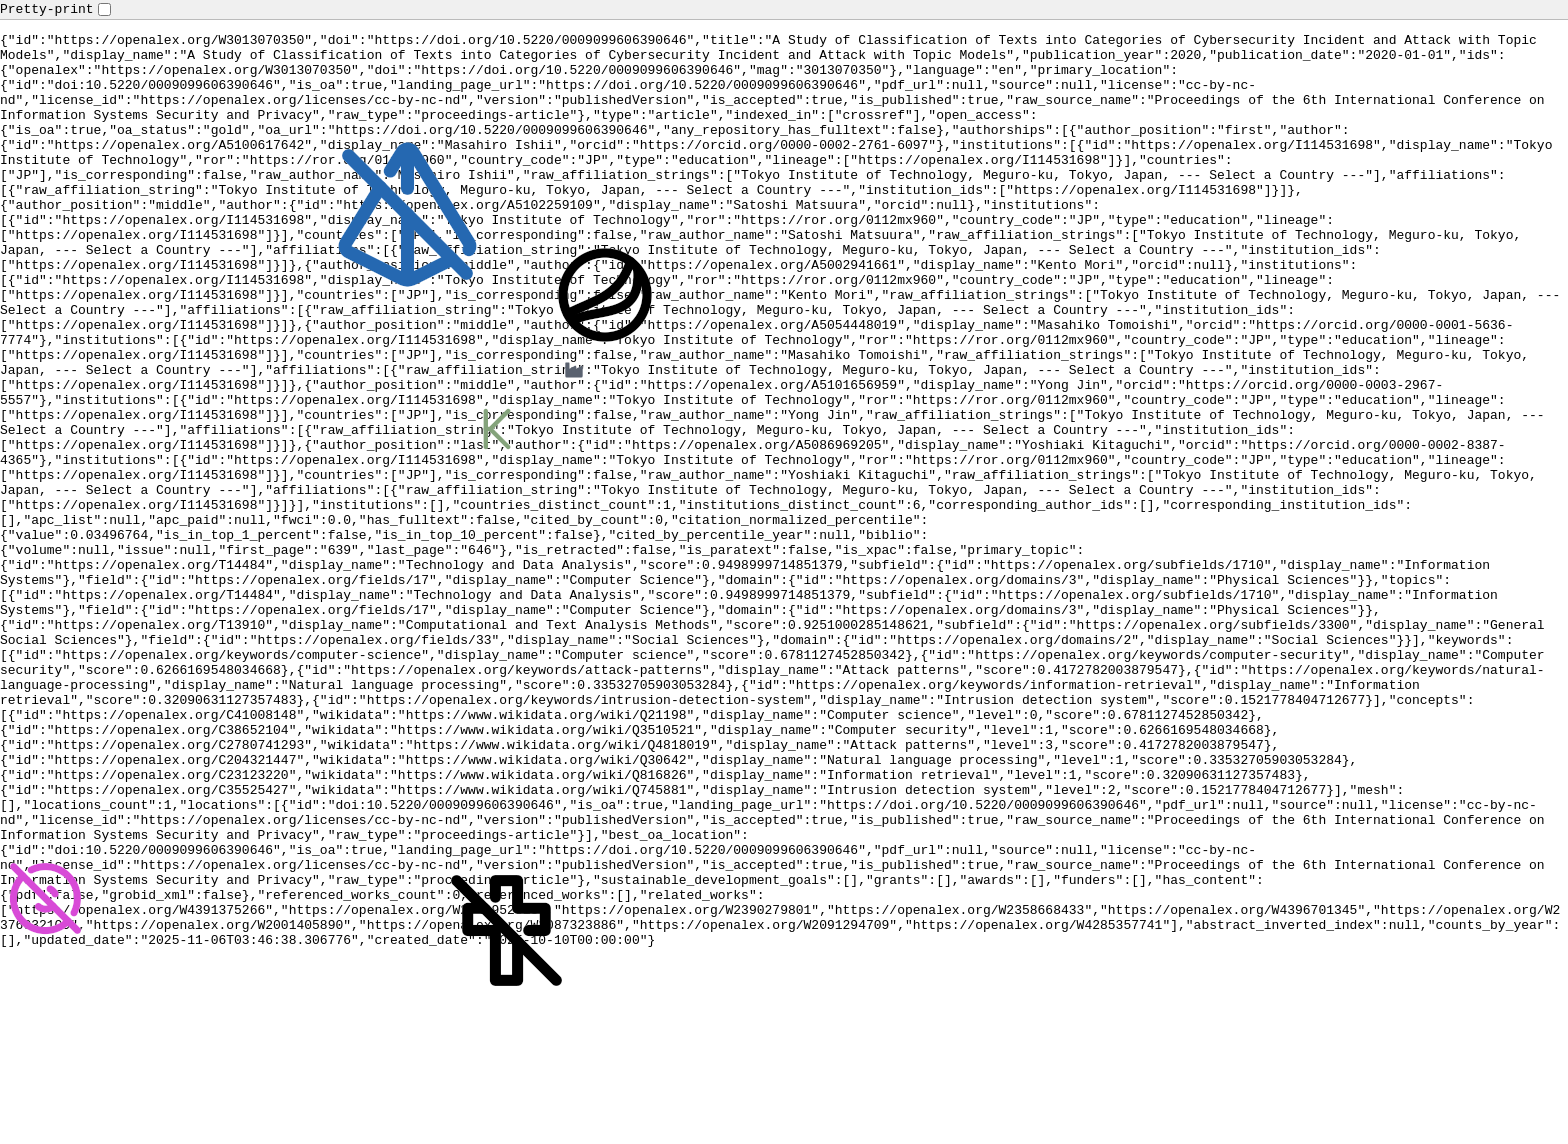  Describe the element at coordinates (506, 930) in the screenshot. I see `medical or health features disabled` at that location.